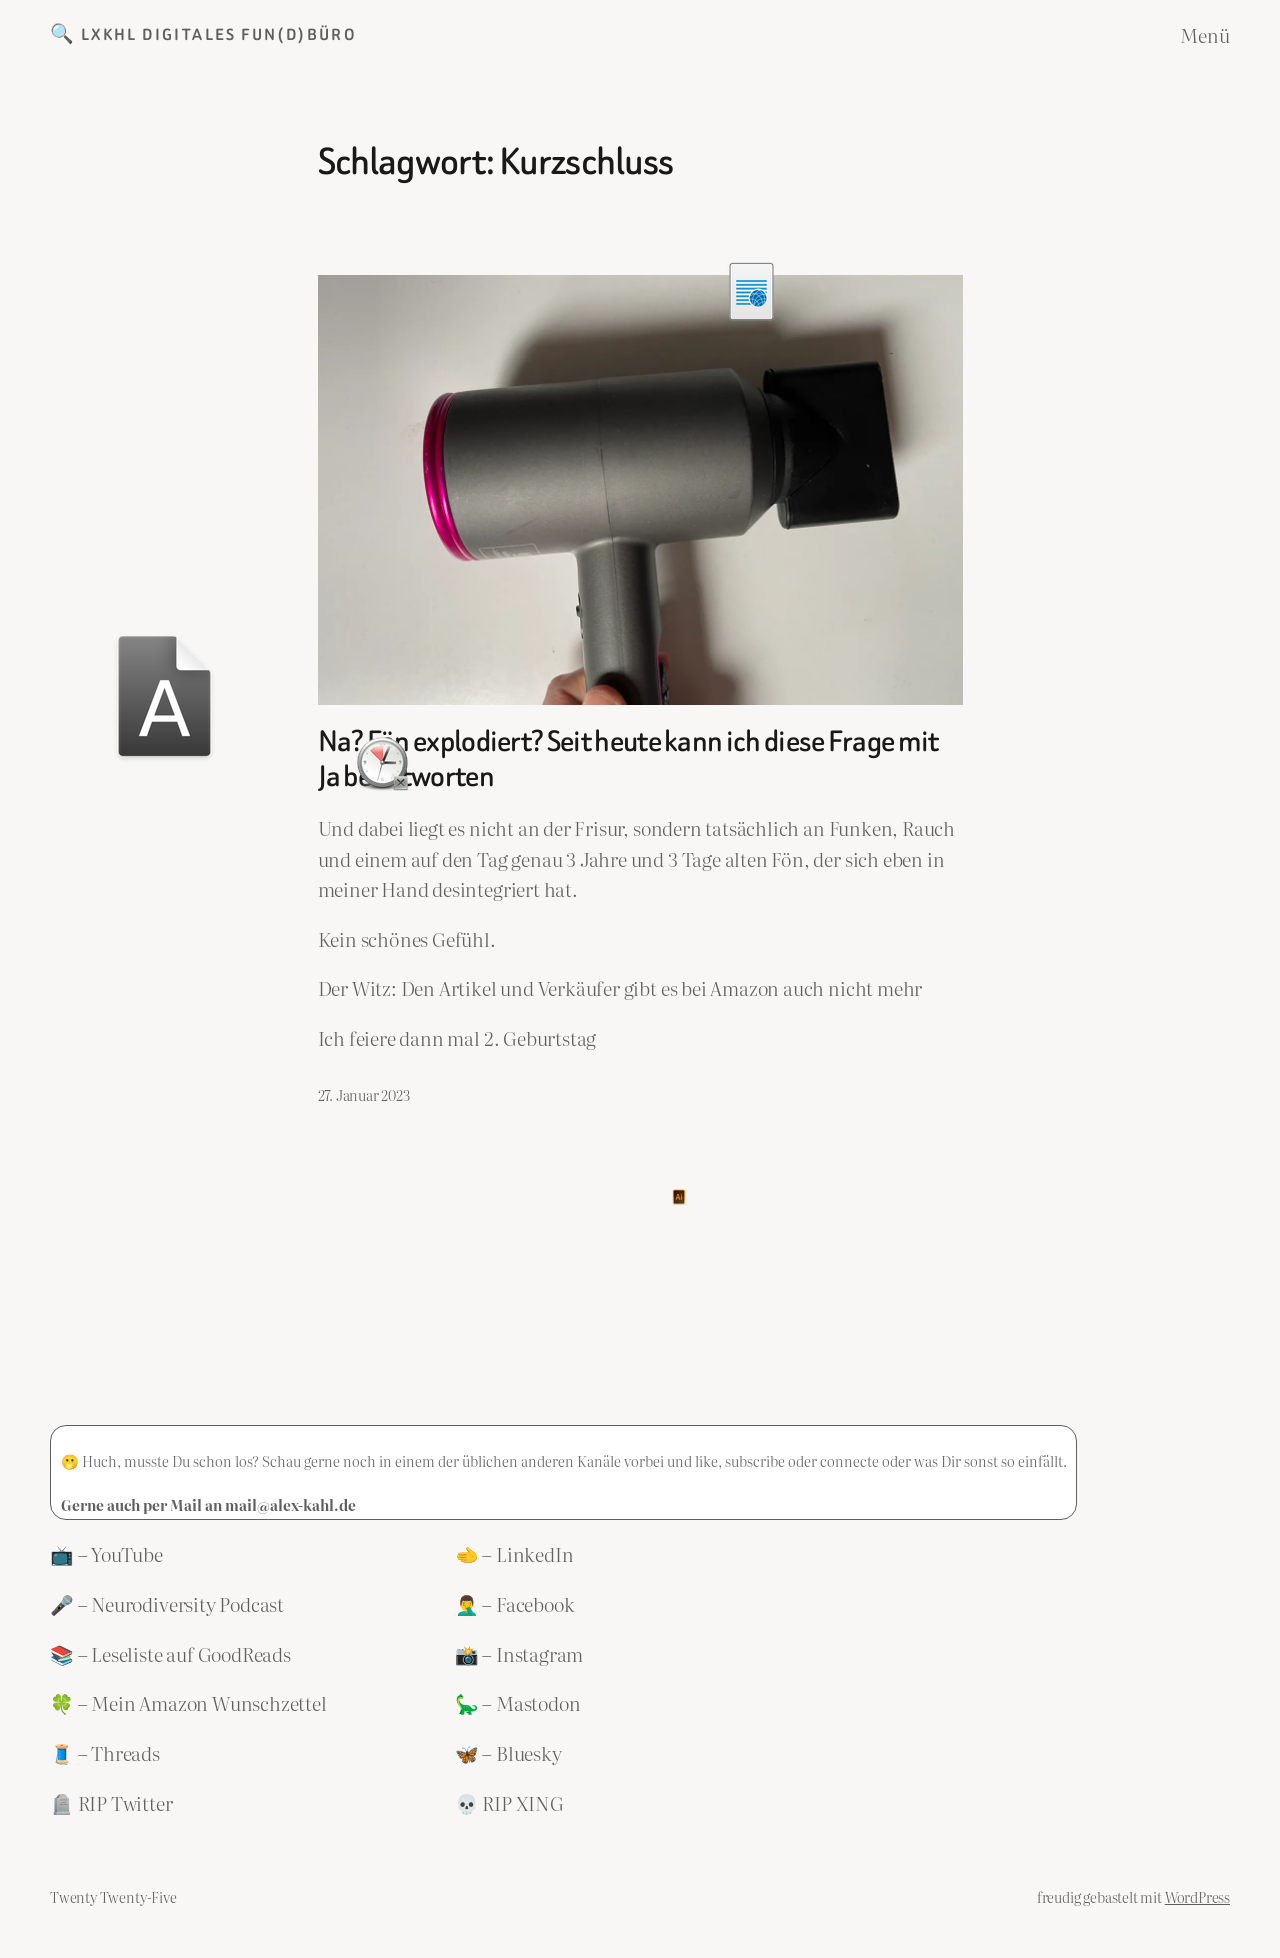 This screenshot has width=1280, height=1958. I want to click on indicates a missed appointment or scheduled event, so click(383, 762).